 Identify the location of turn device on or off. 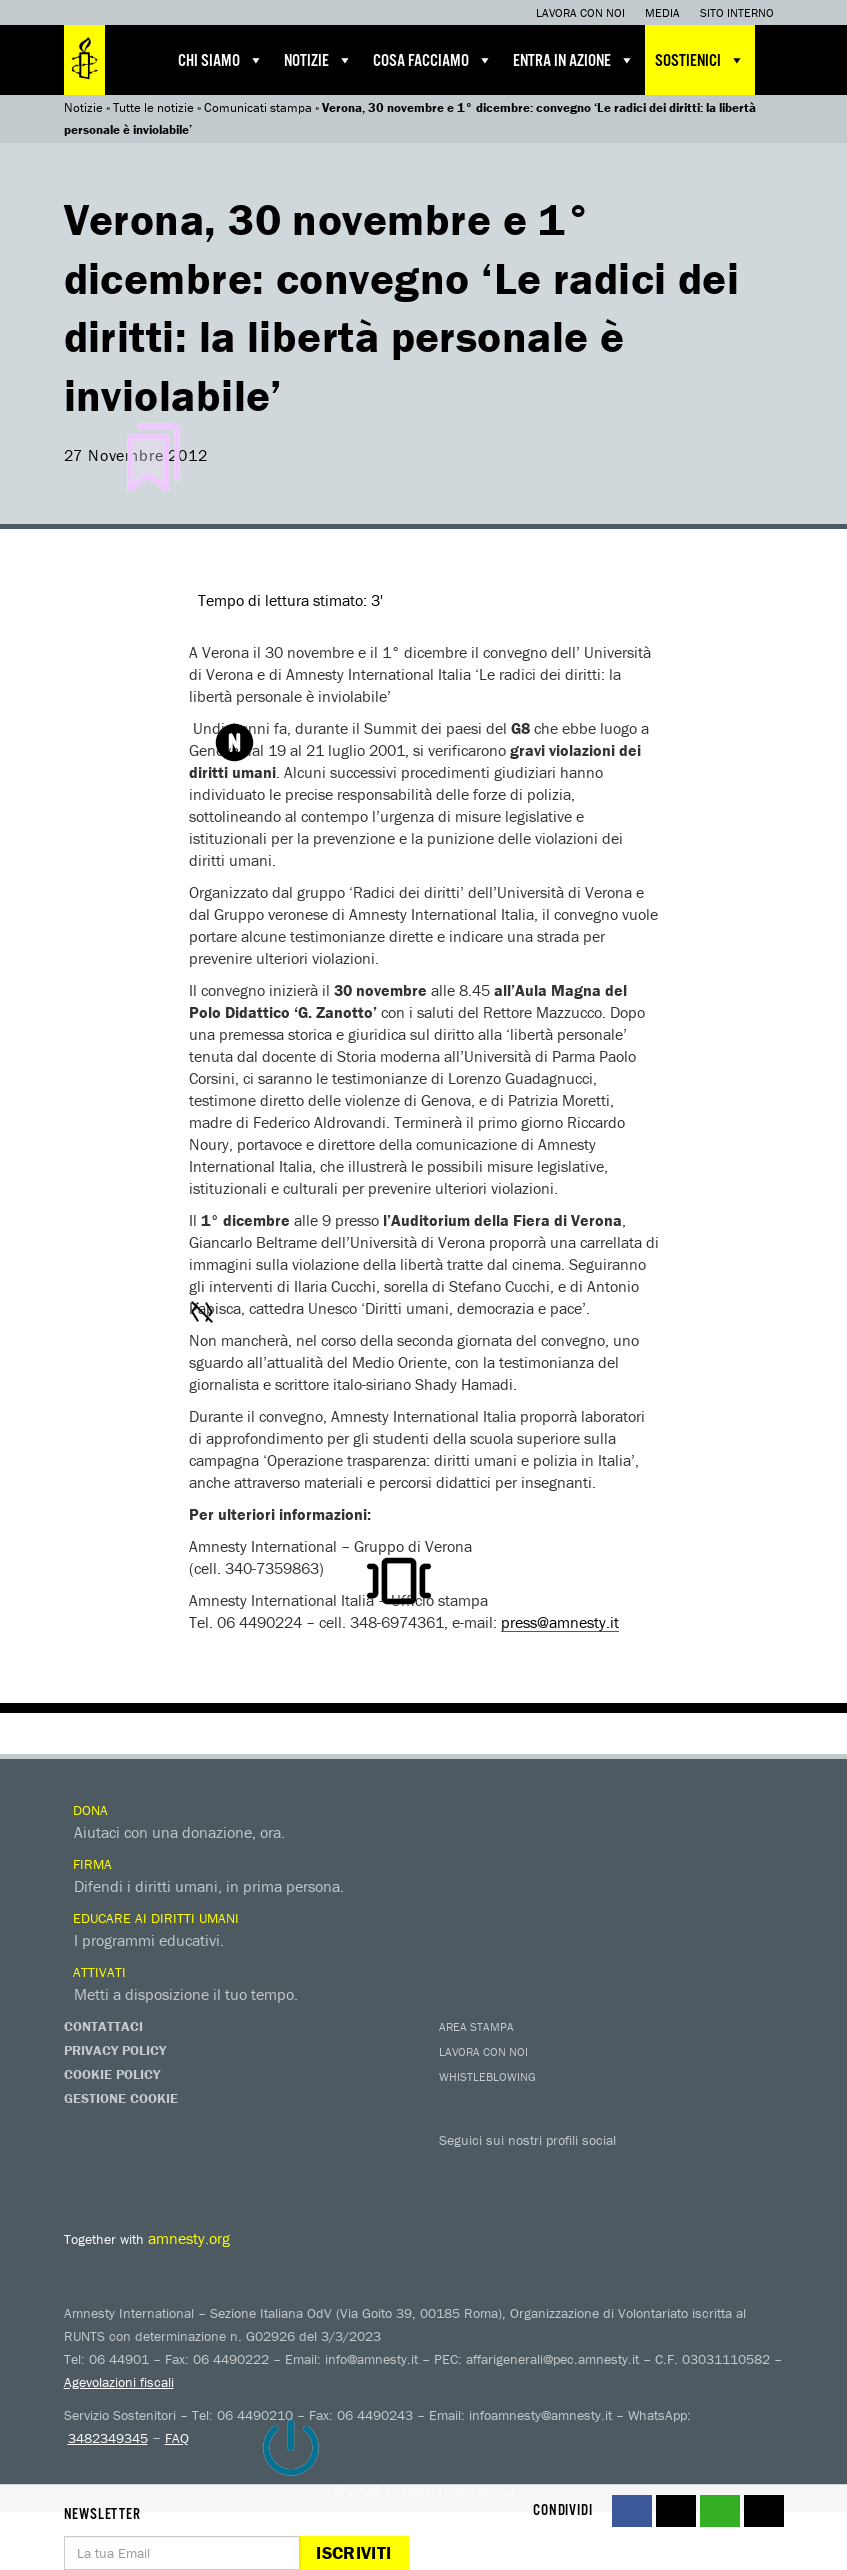
(291, 2448).